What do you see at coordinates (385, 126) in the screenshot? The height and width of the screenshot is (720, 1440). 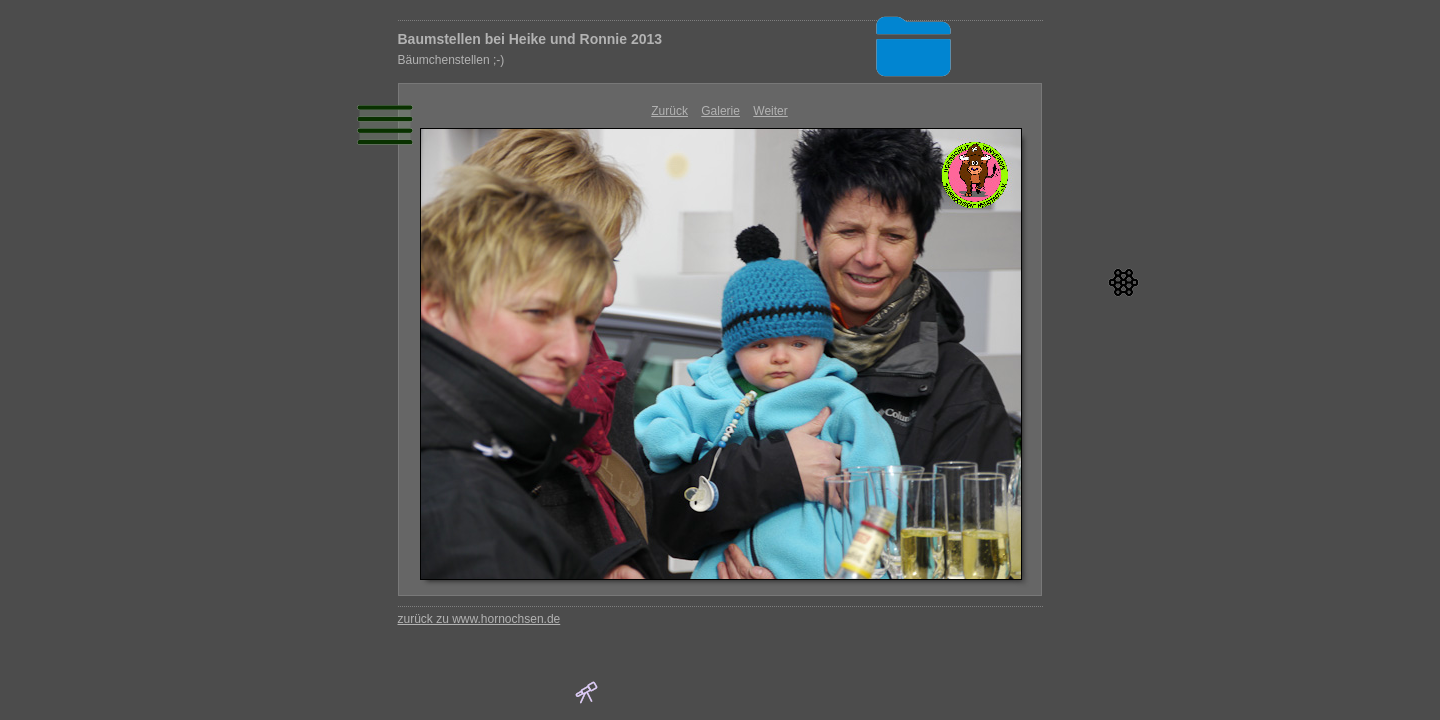 I see `justify text alignment` at bounding box center [385, 126].